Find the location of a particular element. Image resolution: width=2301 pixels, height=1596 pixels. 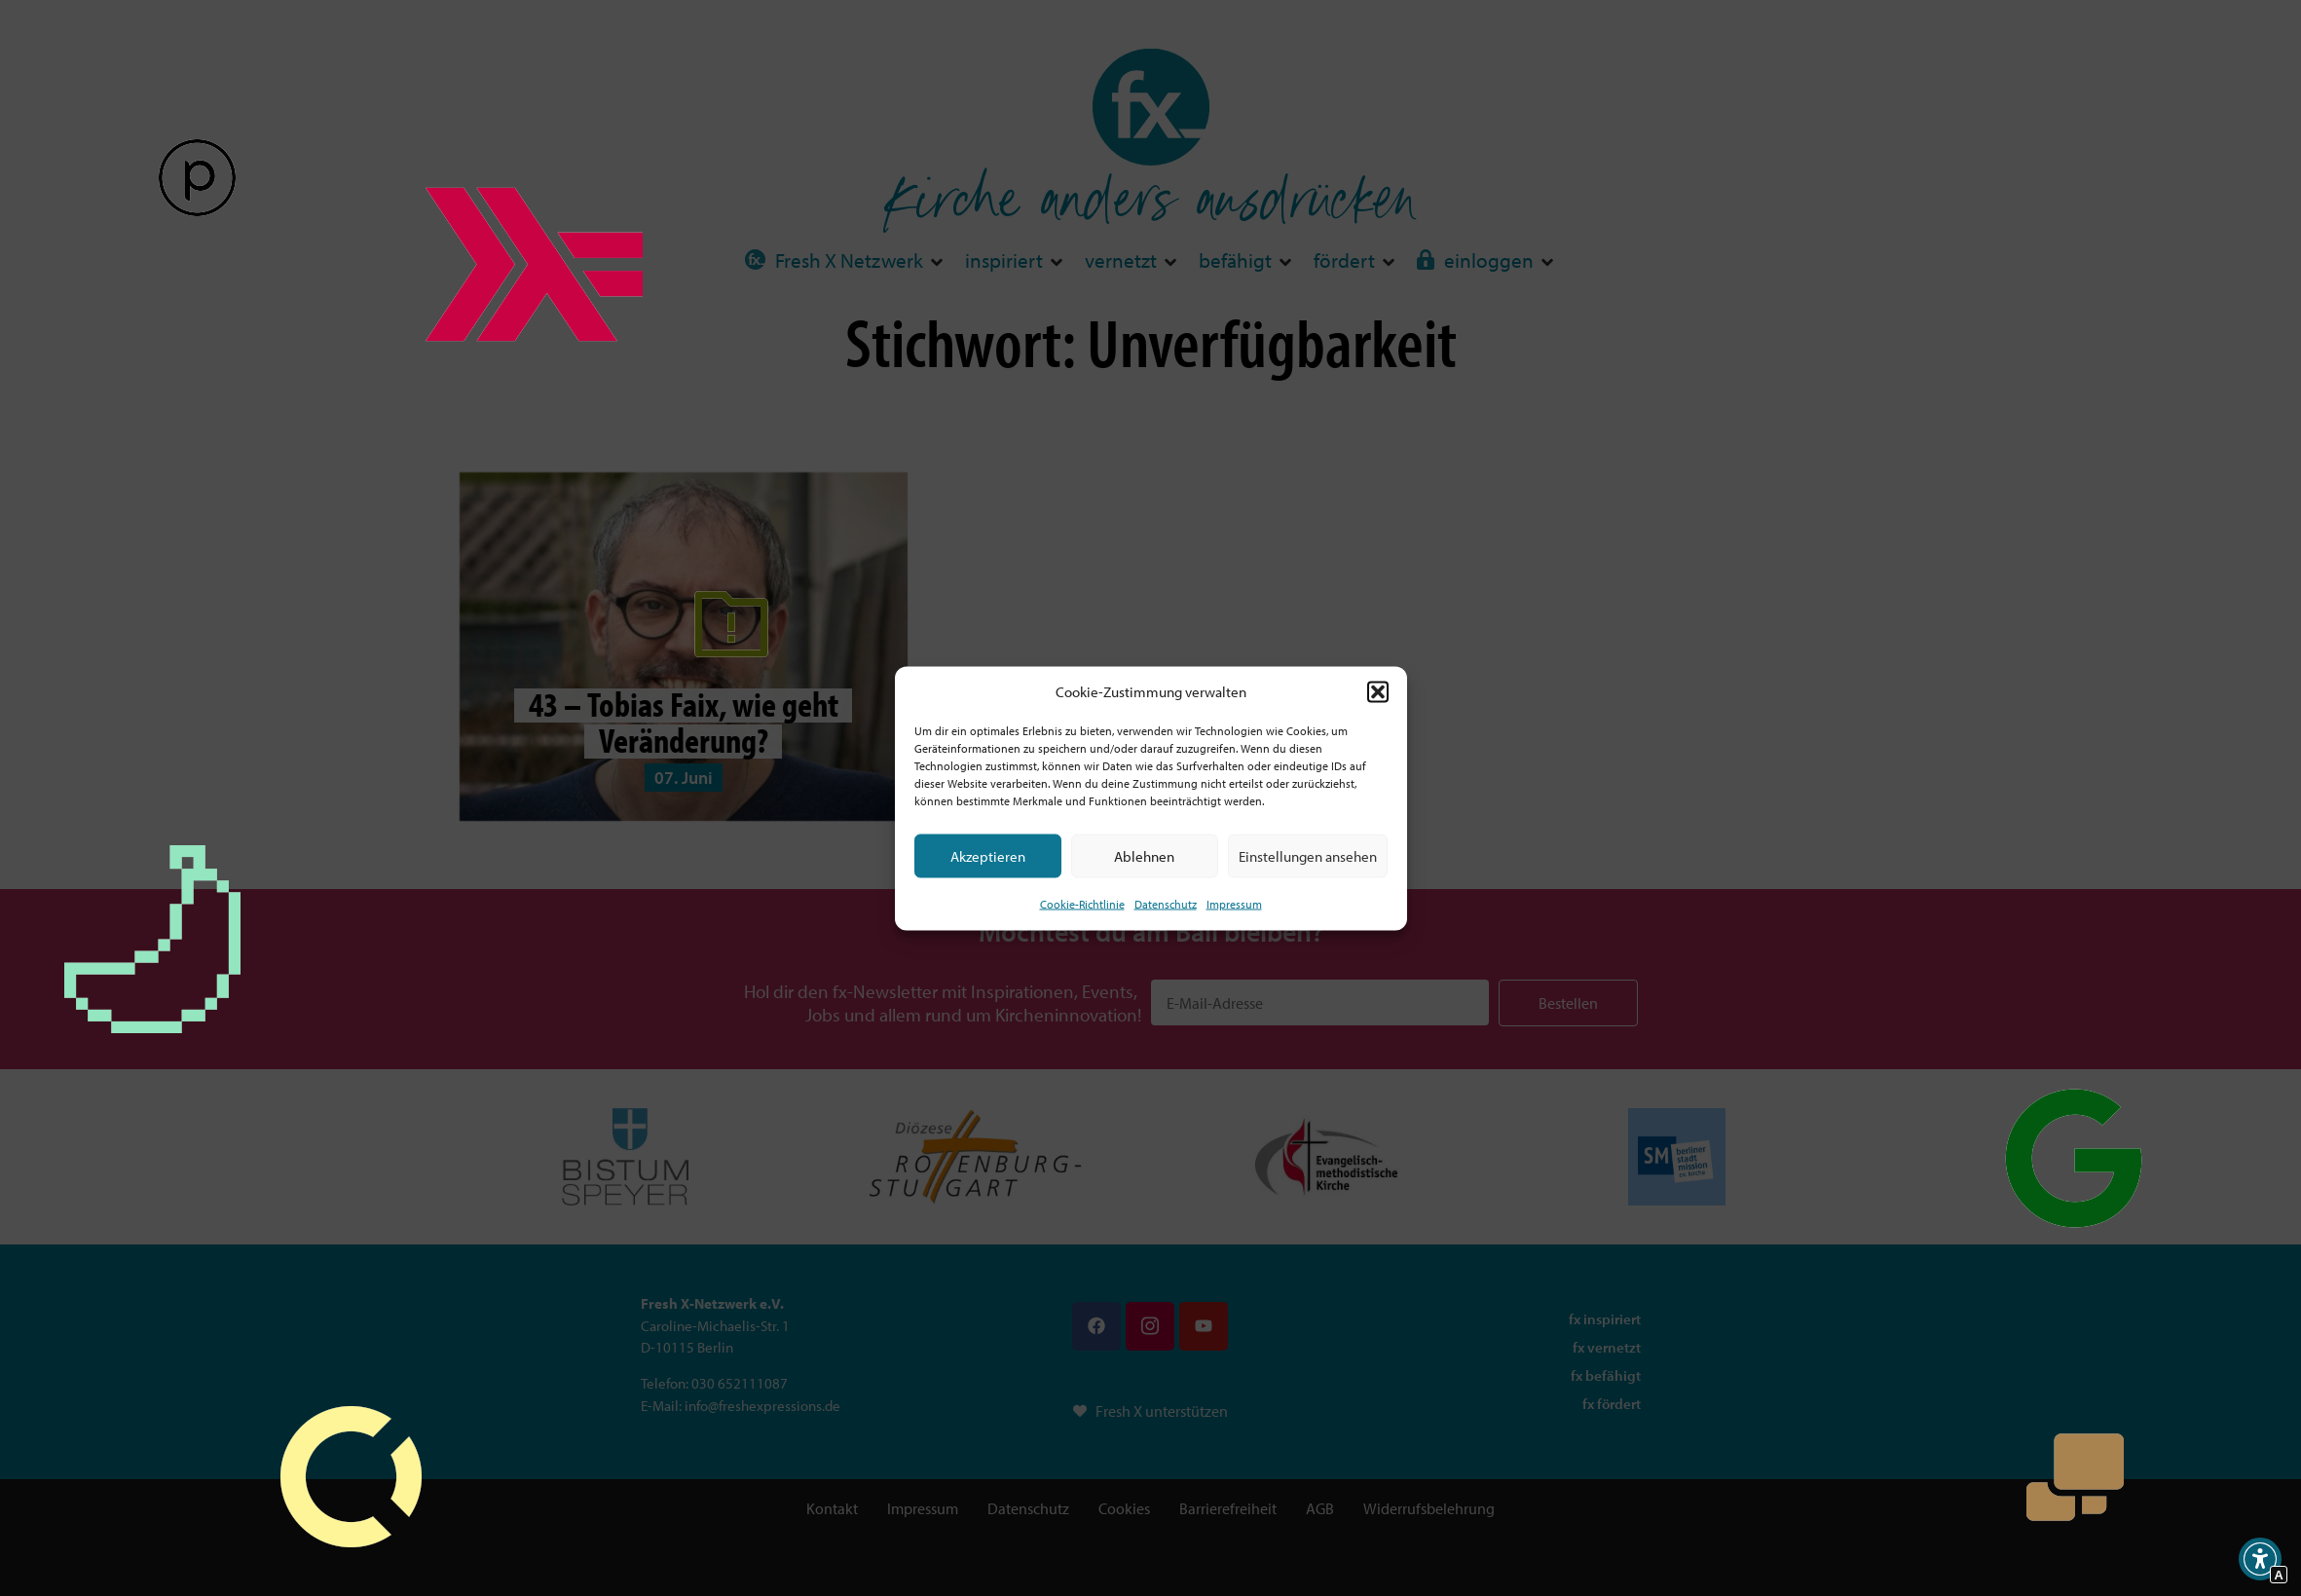

visit gamebanana website is located at coordinates (152, 939).